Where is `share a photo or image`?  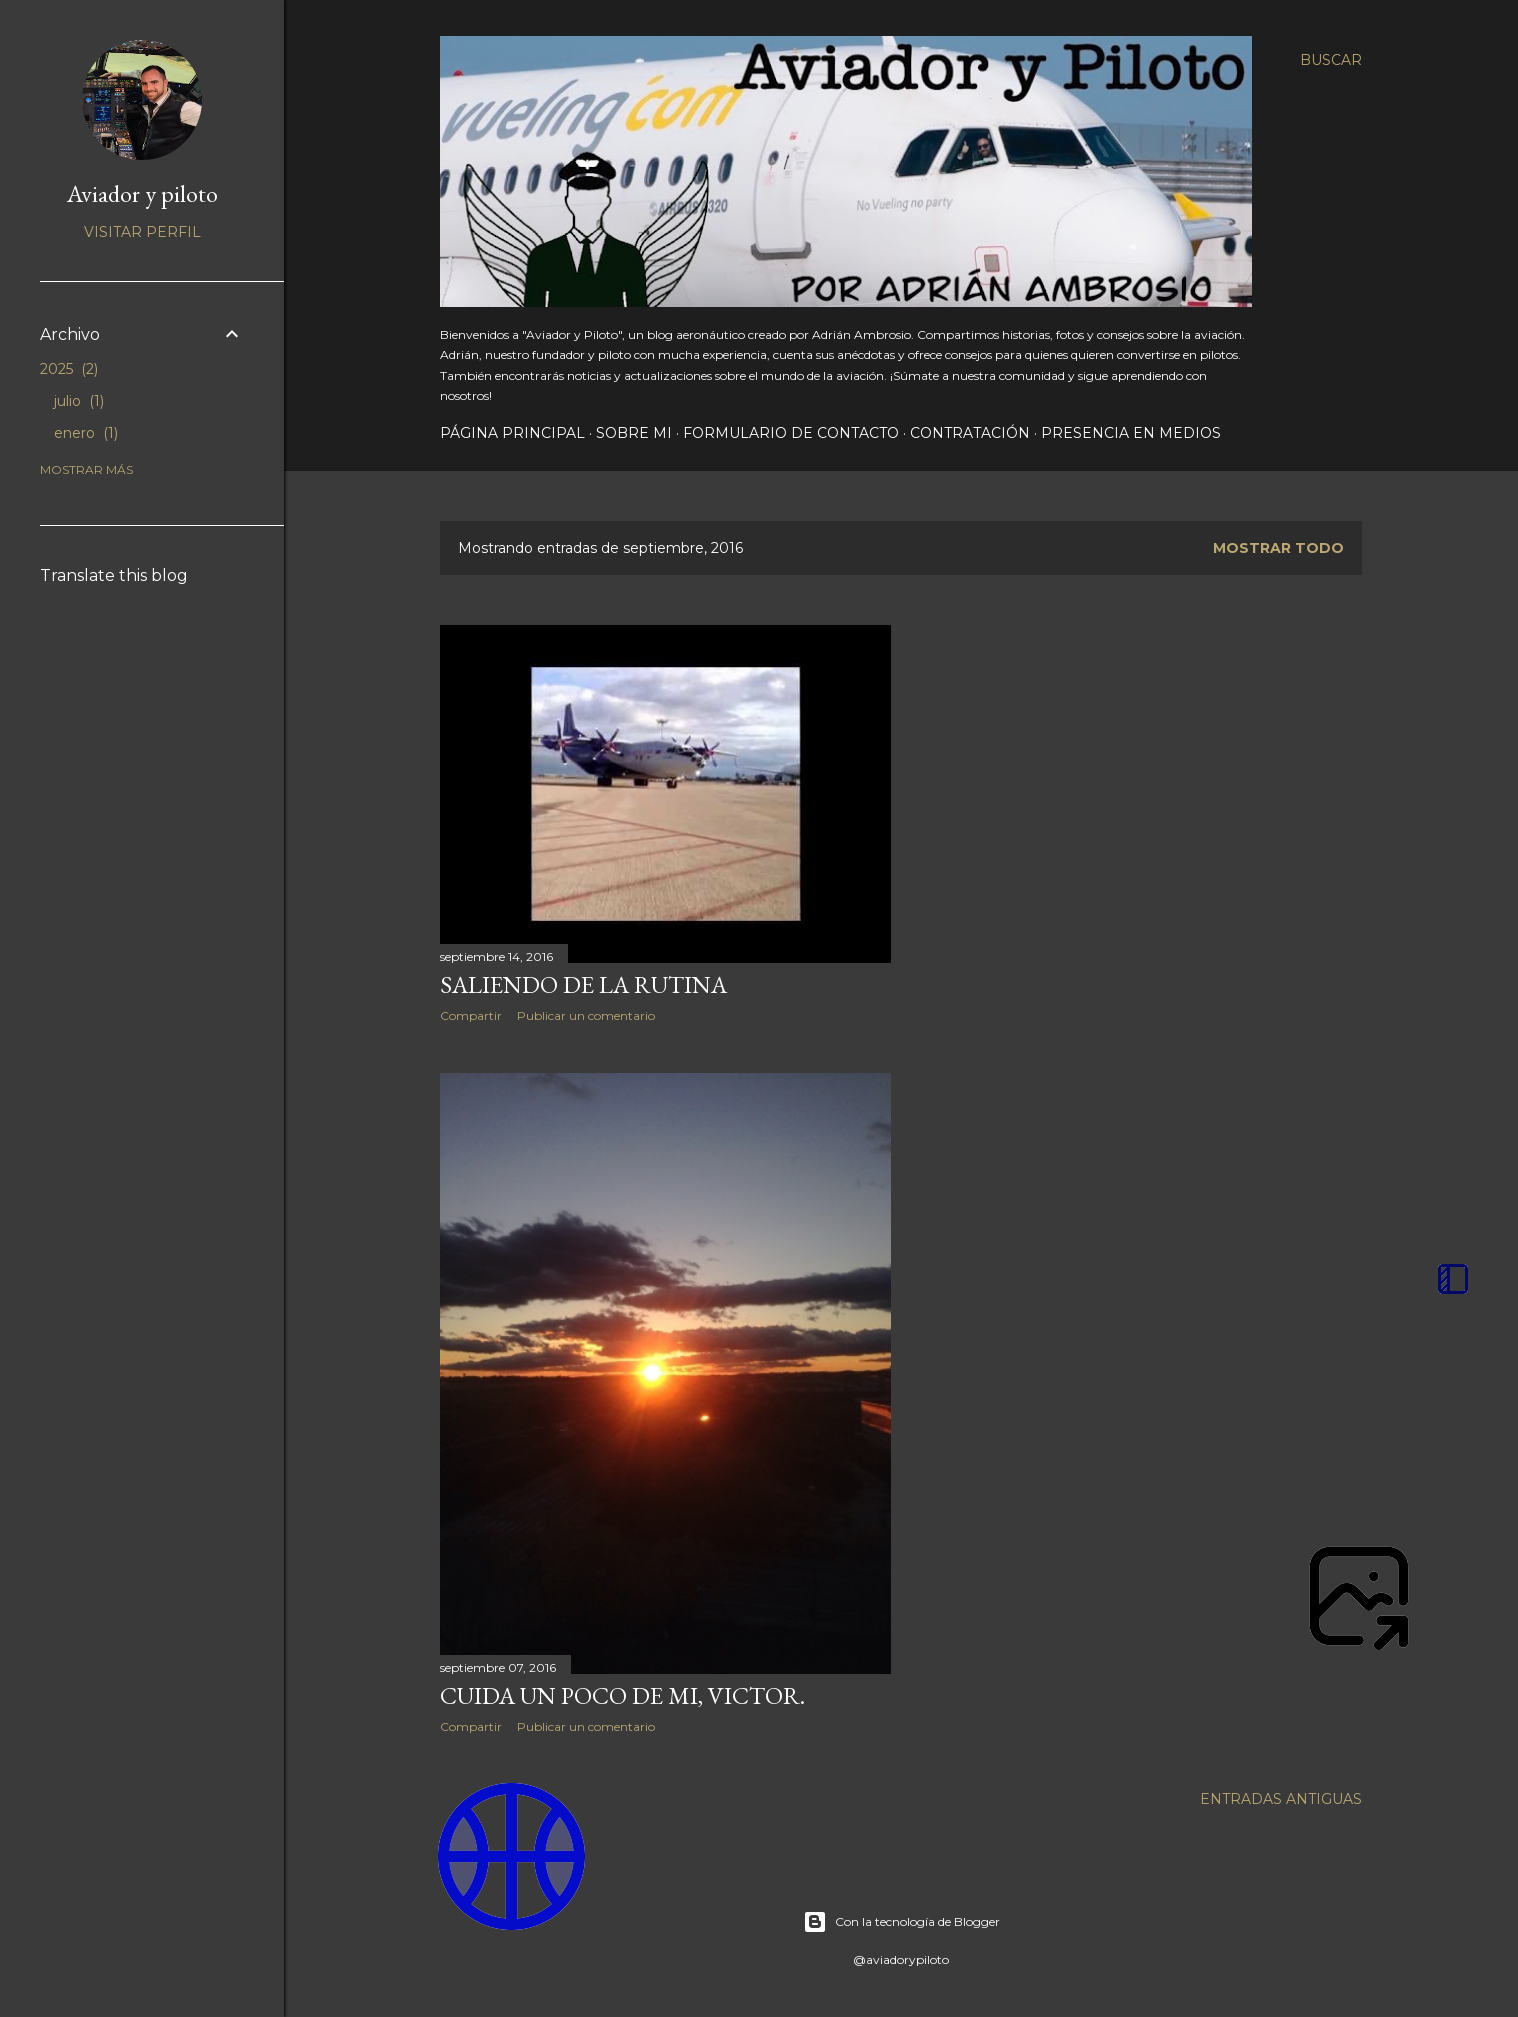
share a photo or image is located at coordinates (1359, 1596).